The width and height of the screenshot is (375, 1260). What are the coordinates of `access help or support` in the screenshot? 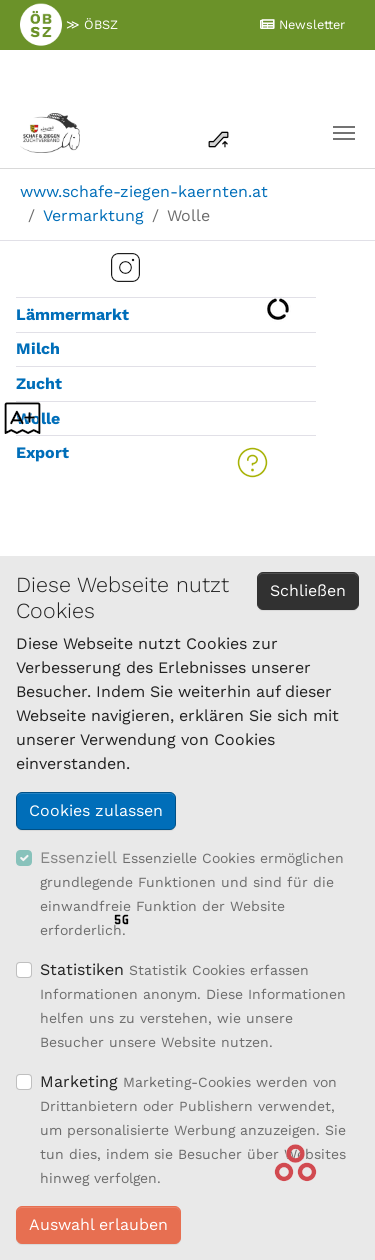 It's located at (252, 462).